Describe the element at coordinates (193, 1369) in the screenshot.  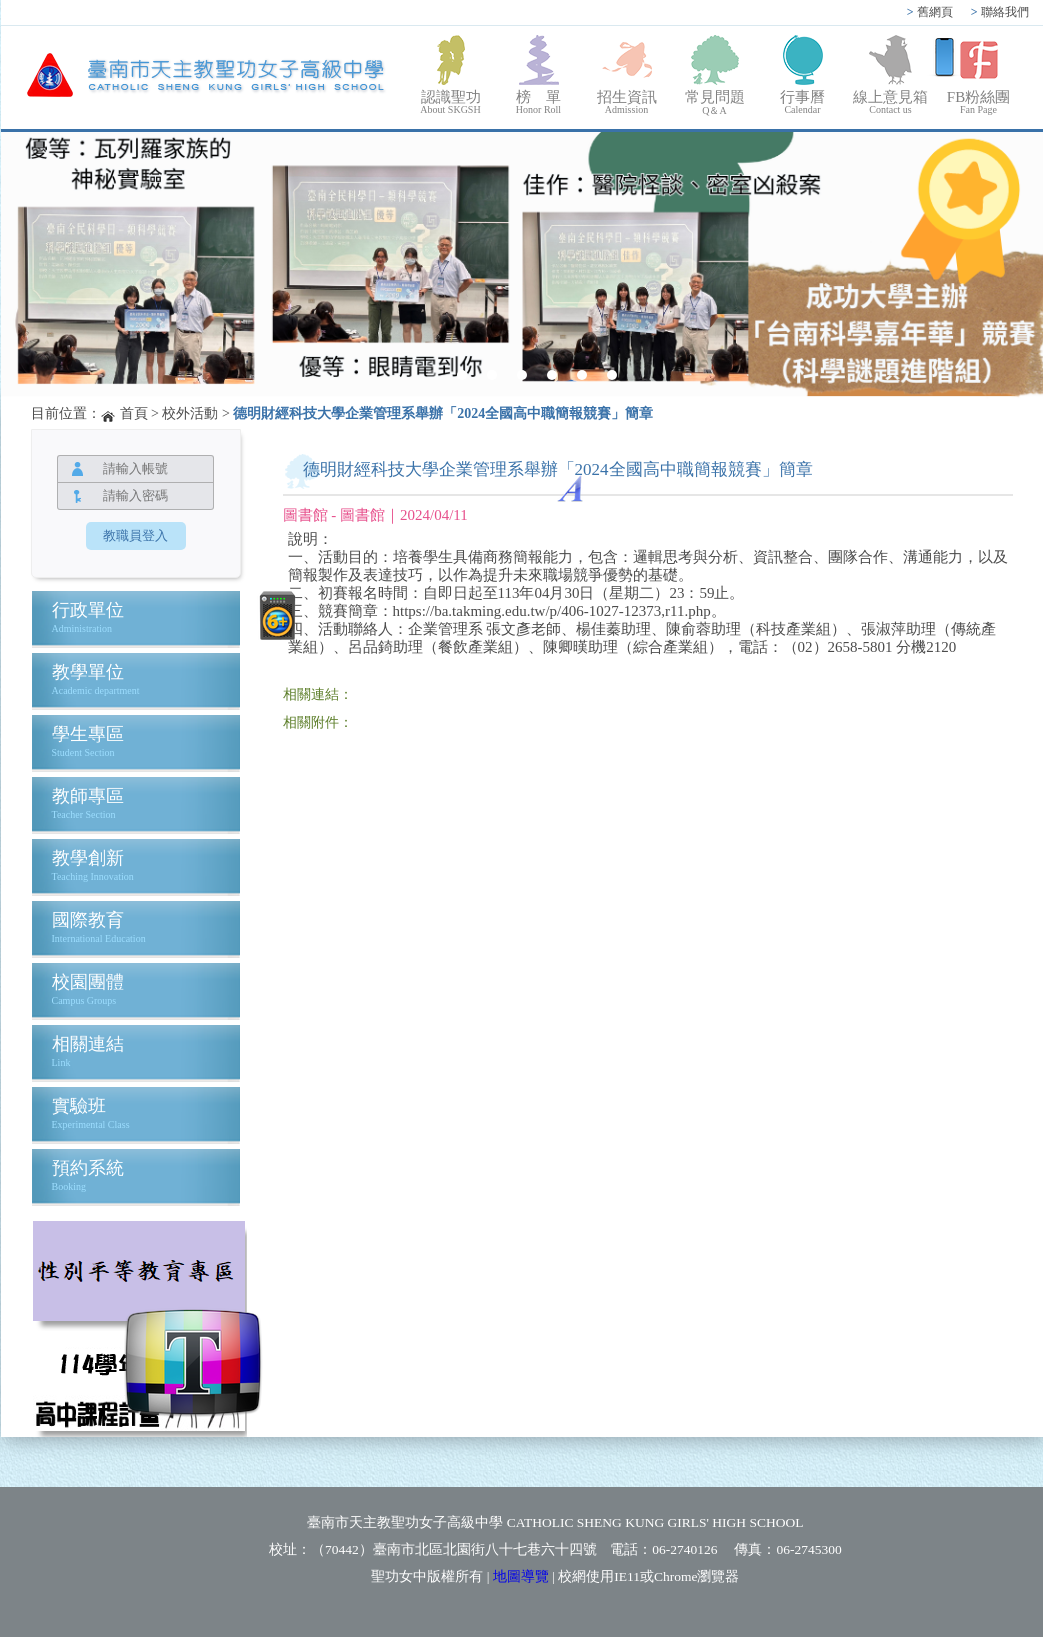
I see `access text and title generator tools` at that location.